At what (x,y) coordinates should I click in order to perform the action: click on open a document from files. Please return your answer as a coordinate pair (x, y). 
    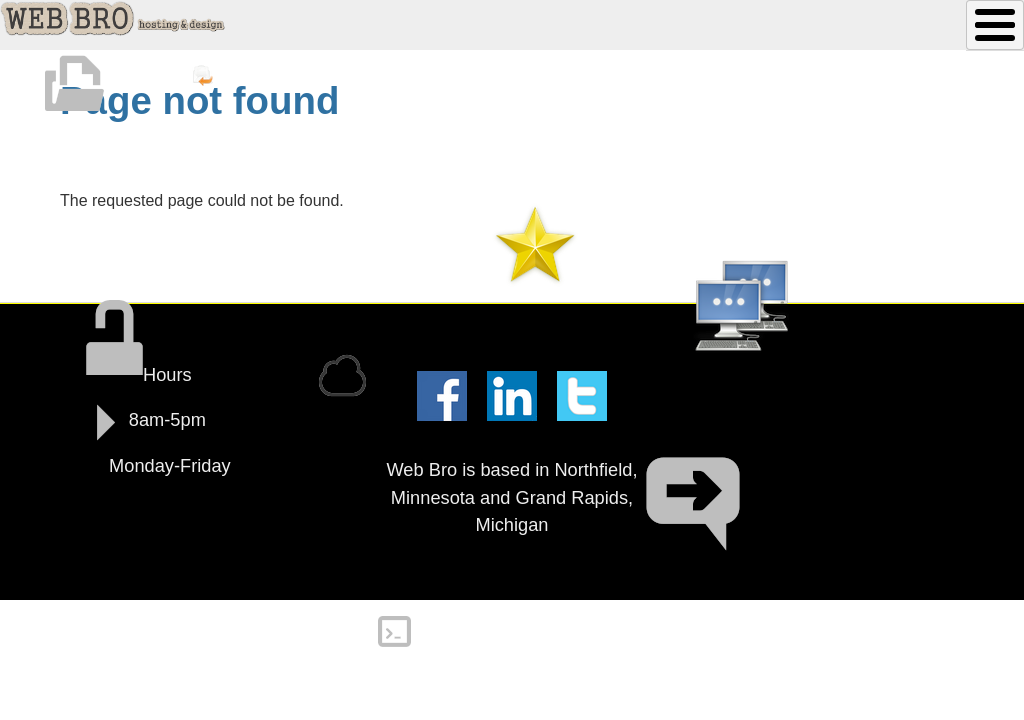
    Looking at the image, I should click on (74, 81).